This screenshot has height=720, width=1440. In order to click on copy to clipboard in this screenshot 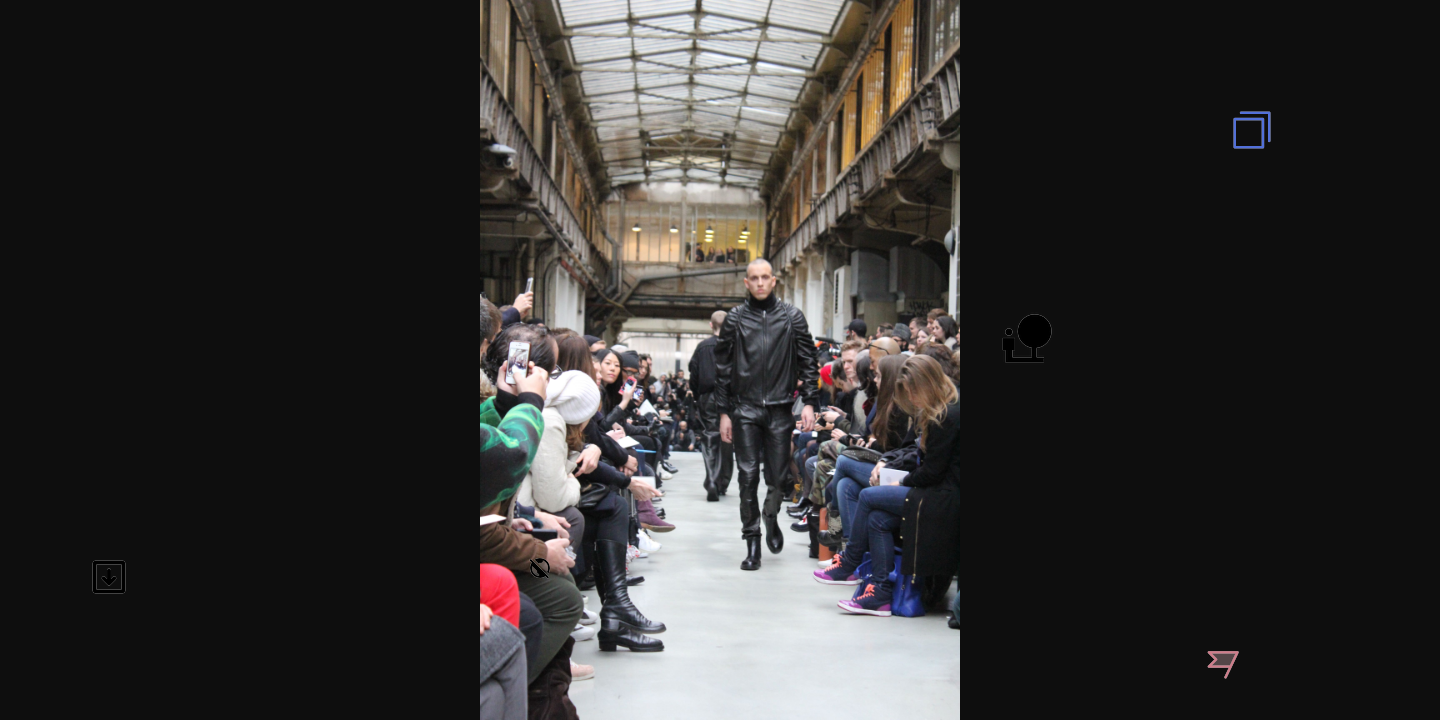, I will do `click(1252, 130)`.